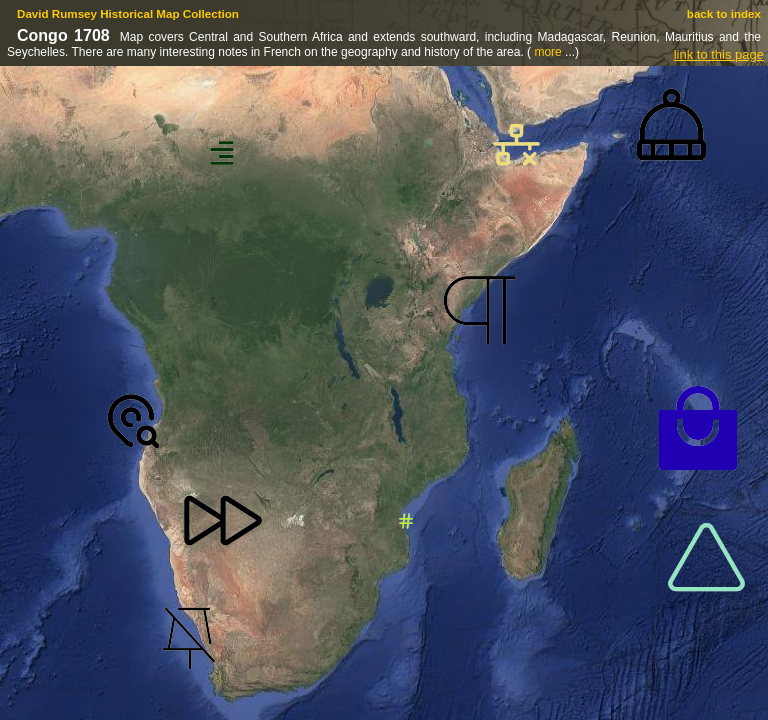 This screenshot has width=768, height=720. What do you see at coordinates (698, 428) in the screenshot?
I see `view your shopping bag` at bounding box center [698, 428].